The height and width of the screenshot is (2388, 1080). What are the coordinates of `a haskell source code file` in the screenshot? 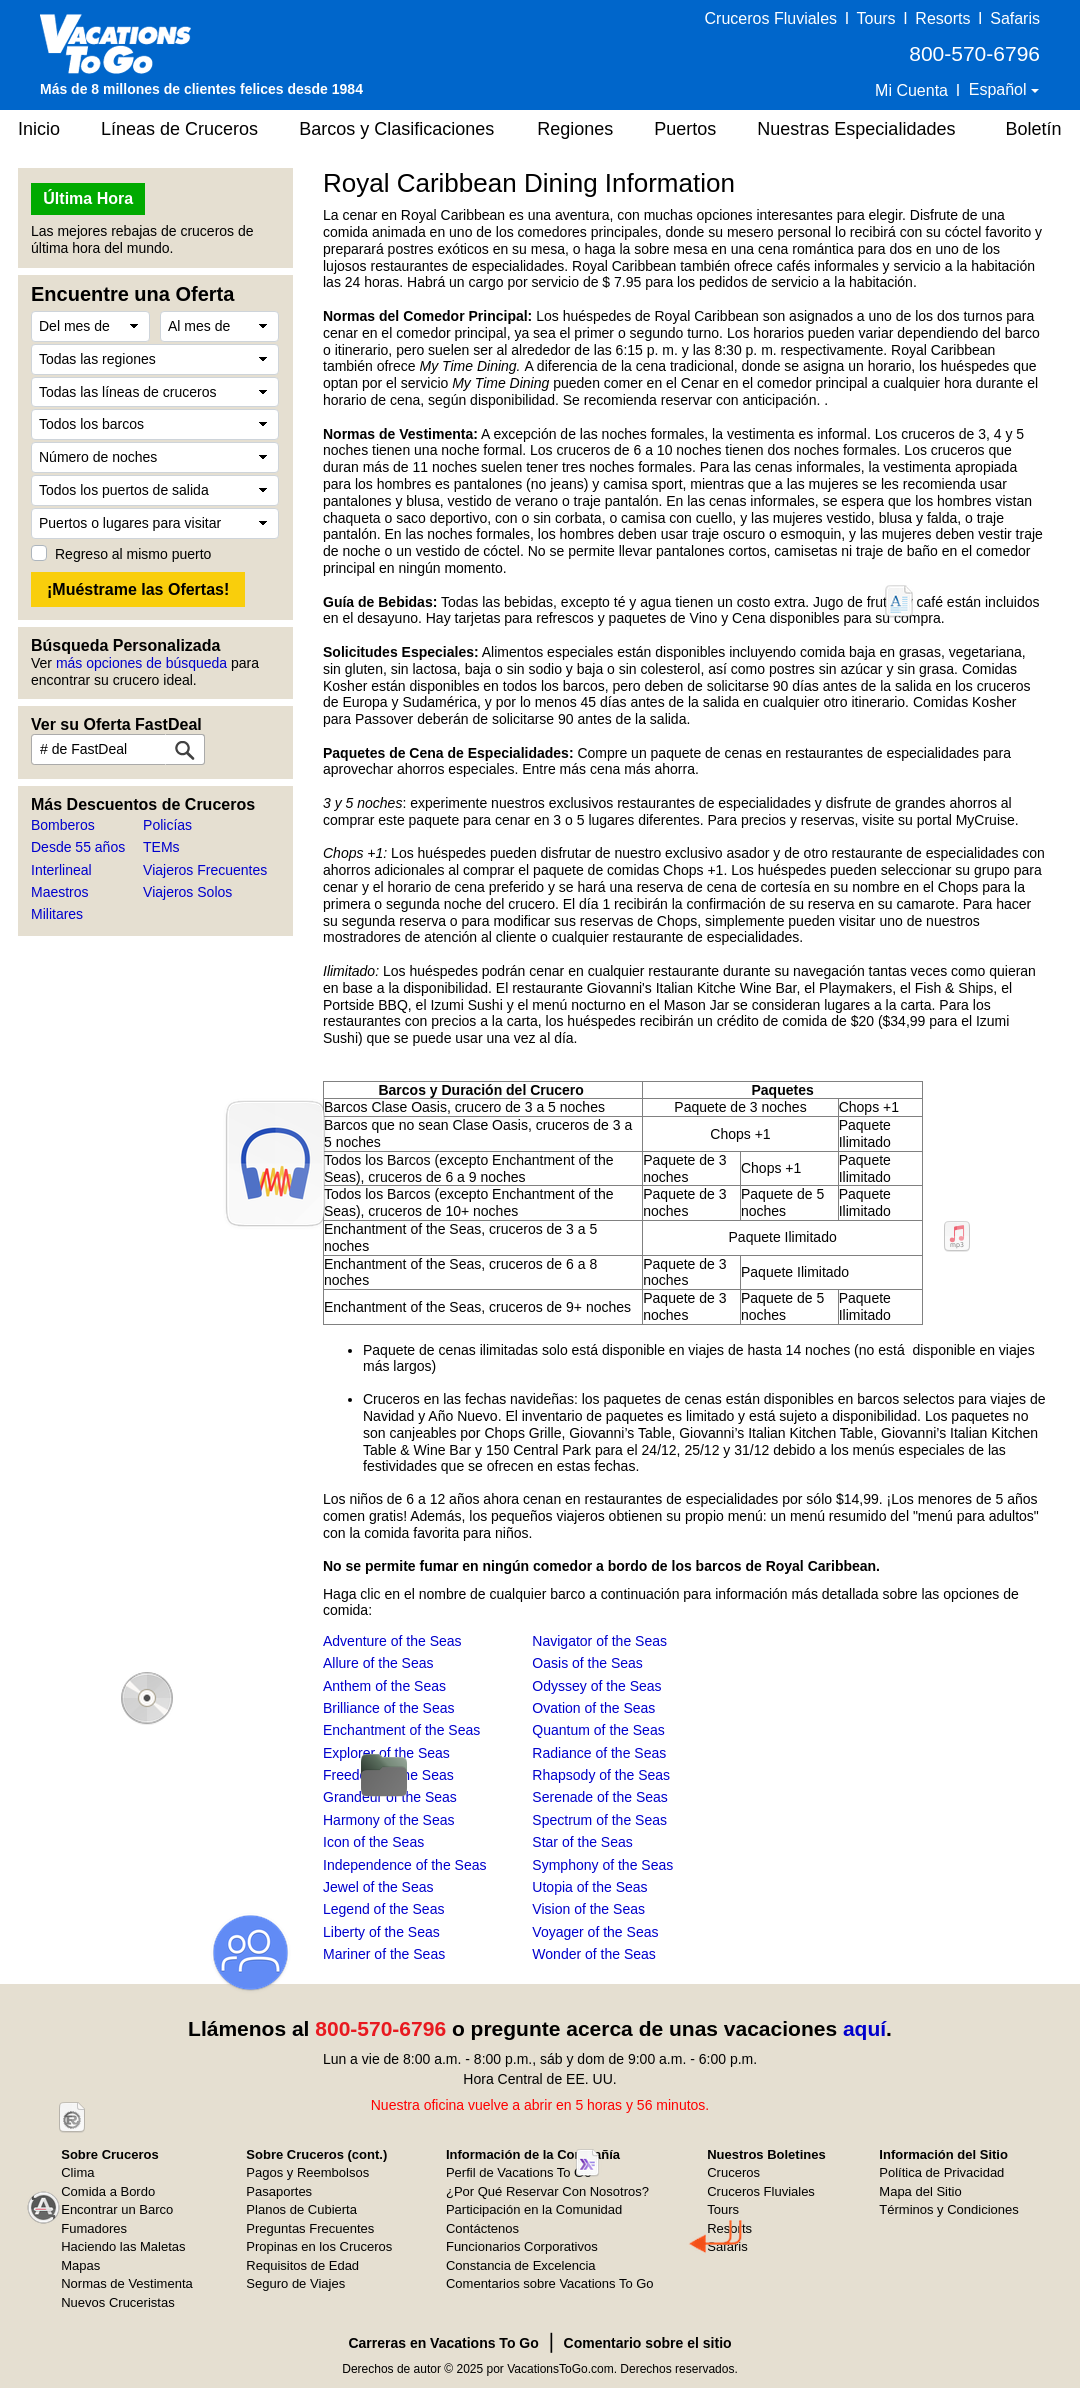 It's located at (587, 2162).